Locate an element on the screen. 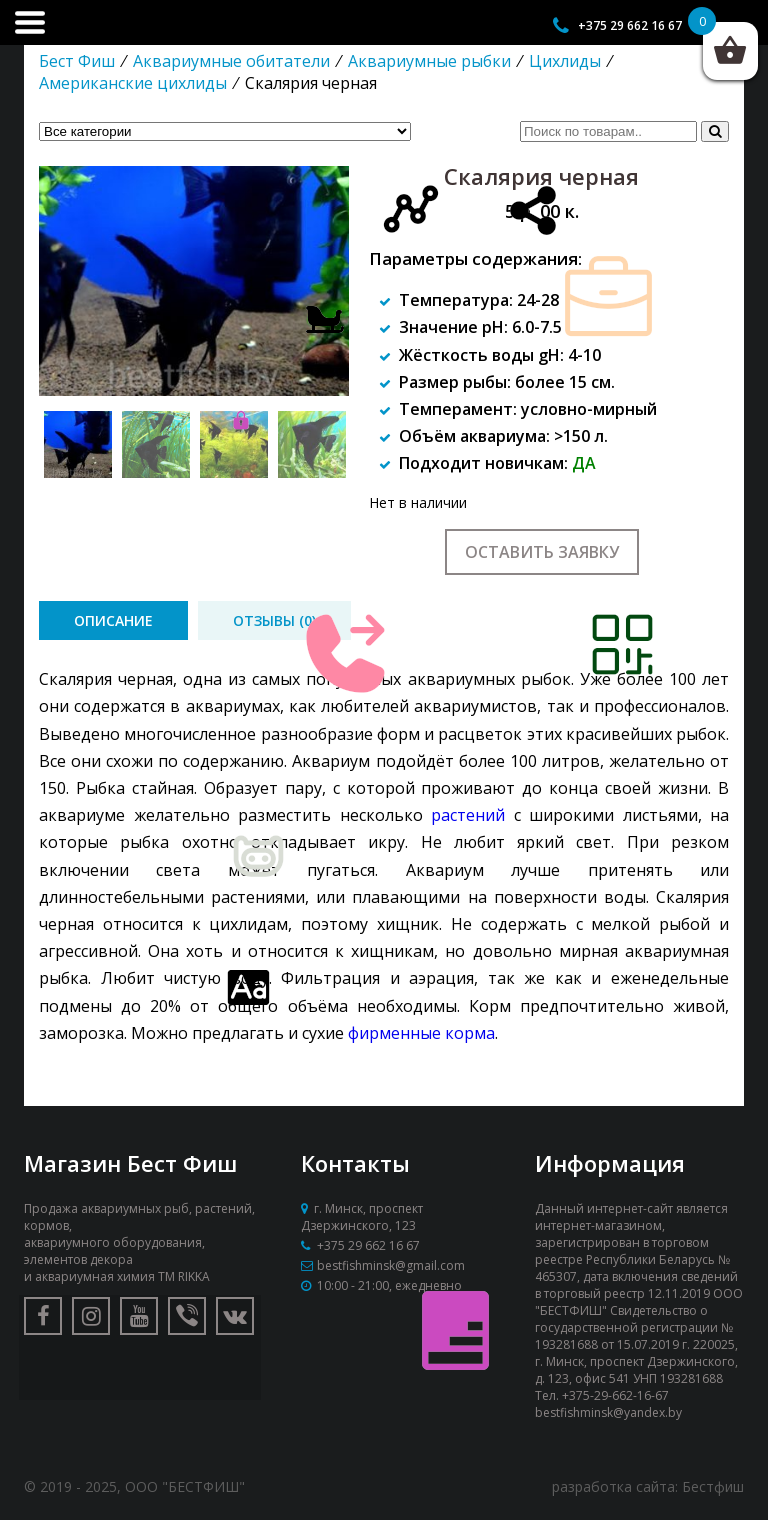 This screenshot has width=768, height=1520. view connected data points or nodes is located at coordinates (411, 209).